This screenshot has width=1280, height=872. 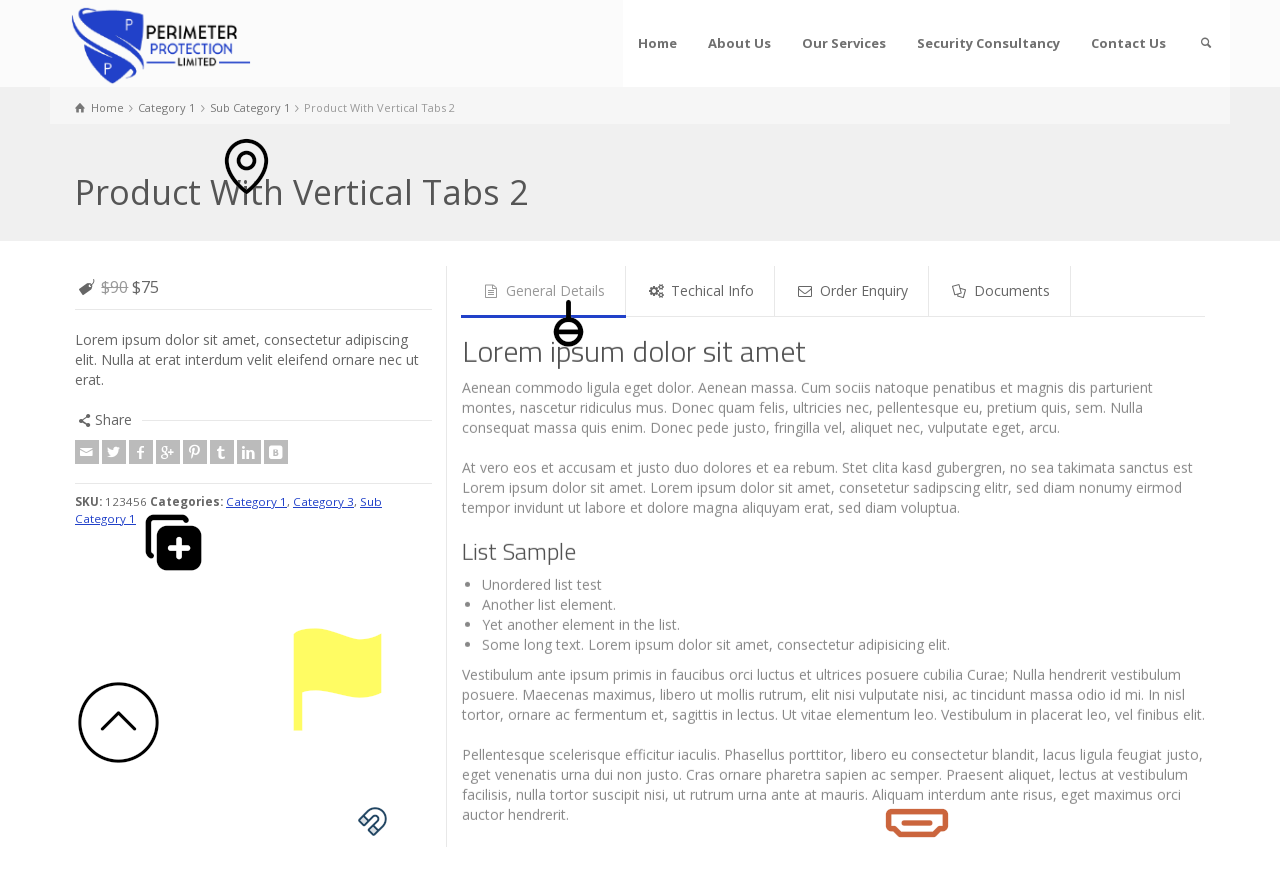 What do you see at coordinates (337, 679) in the screenshot?
I see `flag or mark an item for follow-up` at bounding box center [337, 679].